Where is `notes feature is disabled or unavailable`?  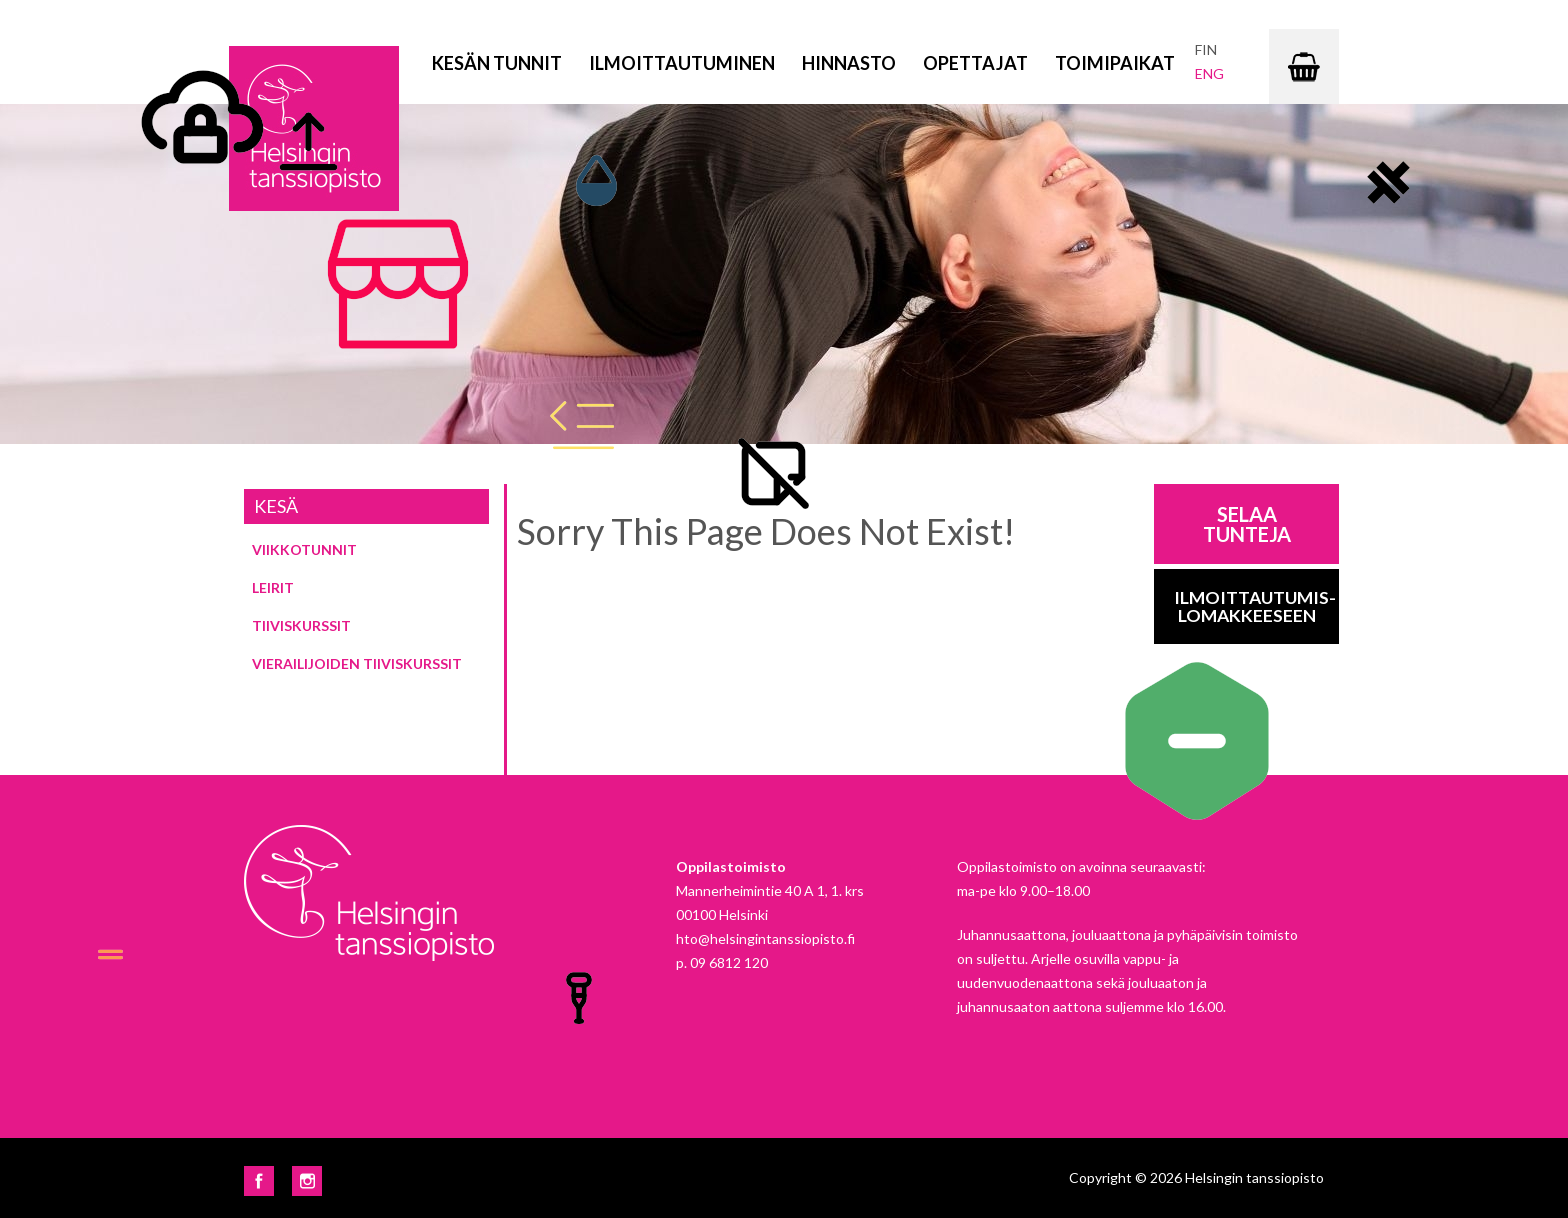 notes feature is disabled or unavailable is located at coordinates (773, 473).